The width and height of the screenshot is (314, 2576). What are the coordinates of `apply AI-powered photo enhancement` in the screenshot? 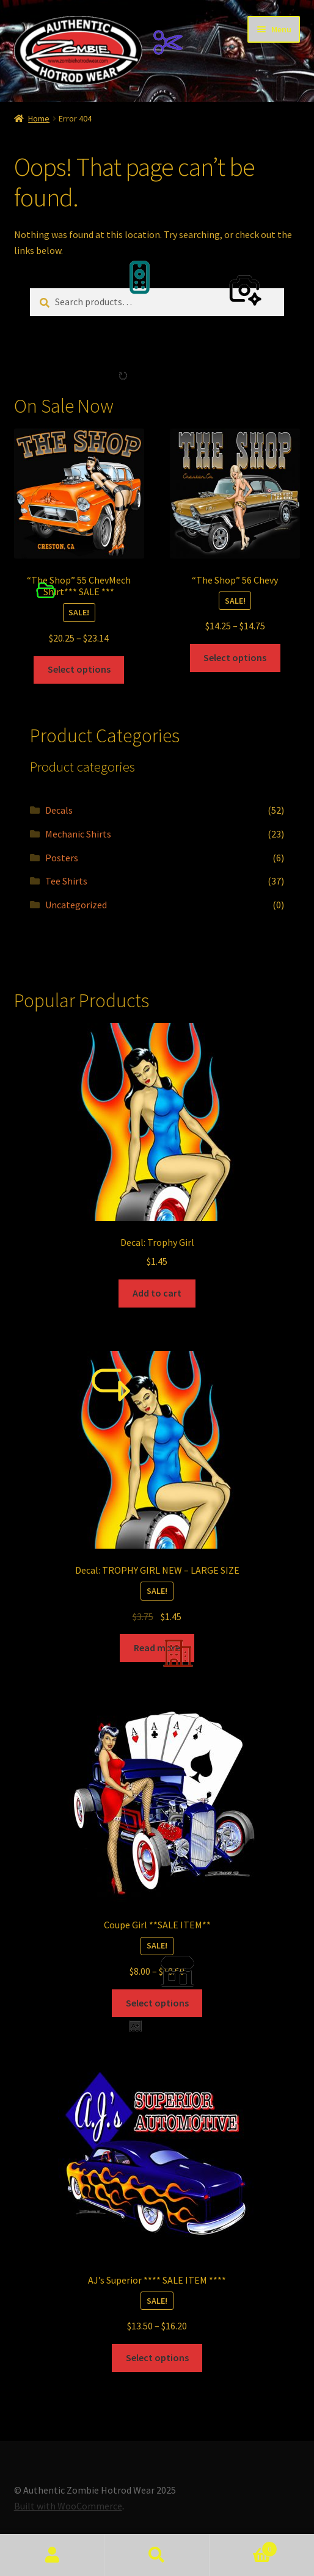 It's located at (244, 289).